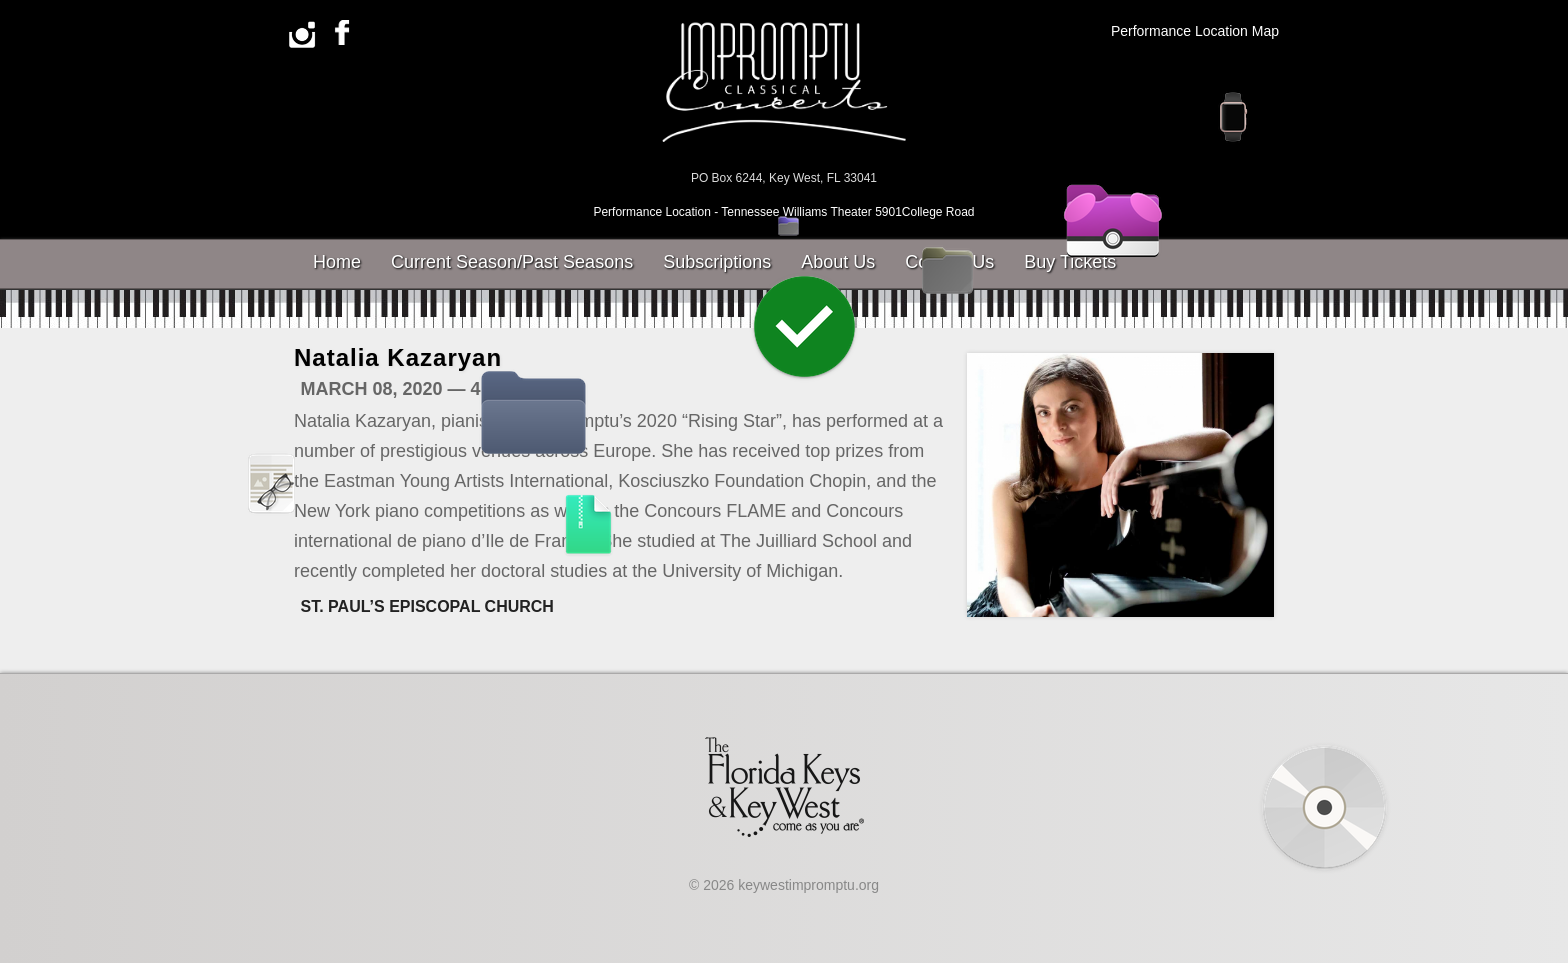 Image resolution: width=1568 pixels, height=963 pixels. Describe the element at coordinates (588, 525) in the screenshot. I see `compressed archive file (.tar.xz format)` at that location.